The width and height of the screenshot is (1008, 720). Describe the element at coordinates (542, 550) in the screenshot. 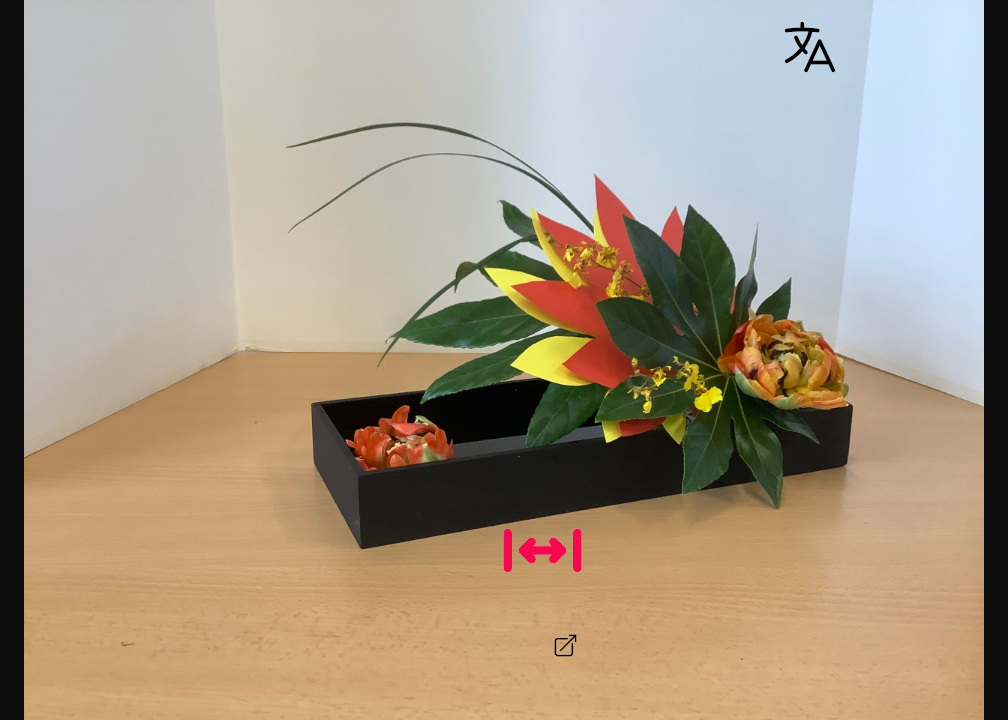

I see `adjust horizontal spacing or margins` at that location.